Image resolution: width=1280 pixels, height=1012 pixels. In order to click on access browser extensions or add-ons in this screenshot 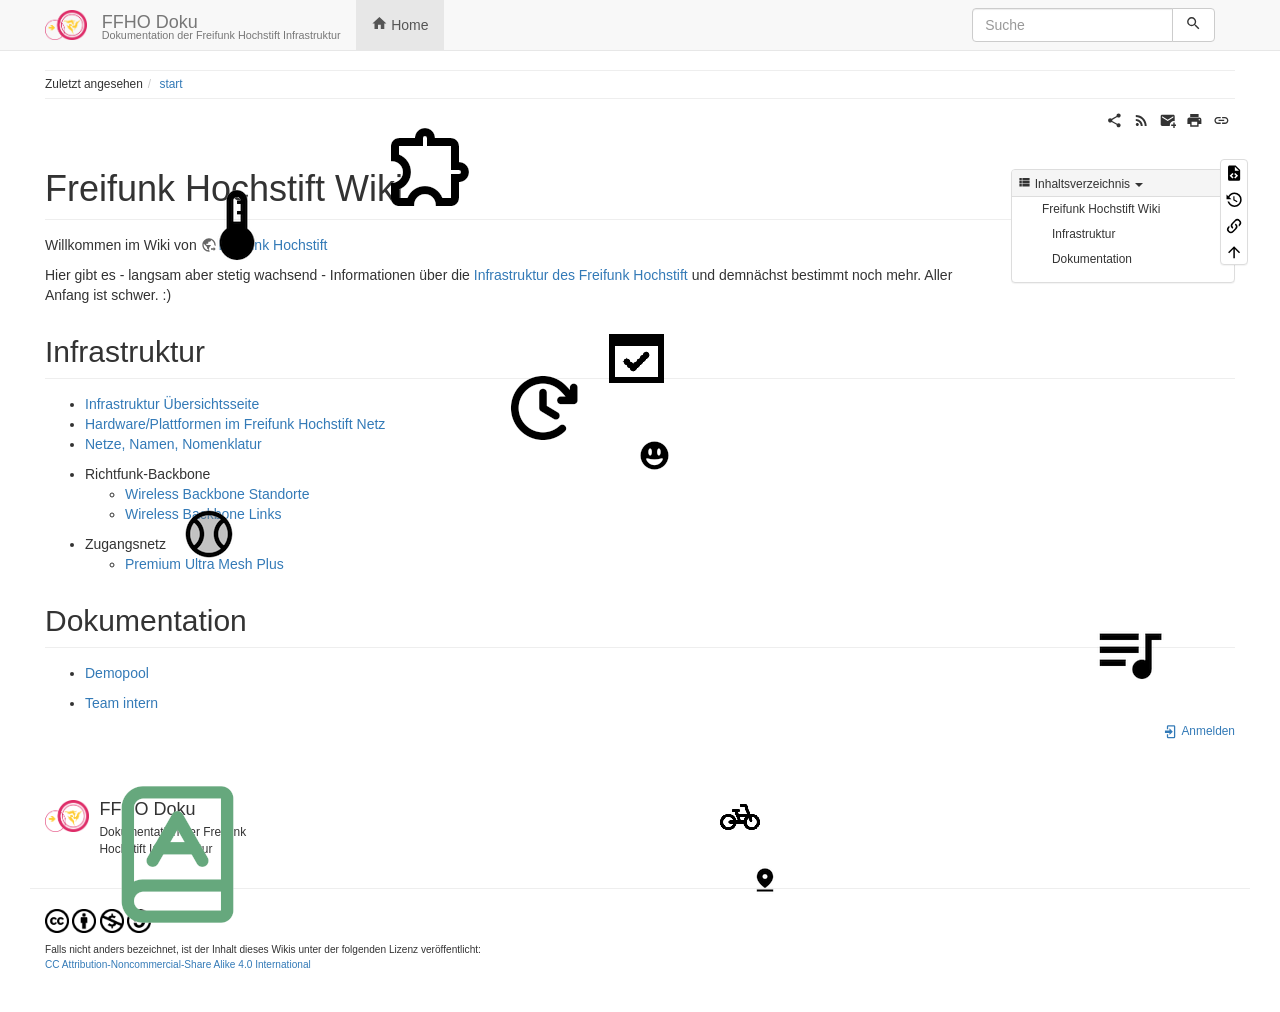, I will do `click(431, 166)`.